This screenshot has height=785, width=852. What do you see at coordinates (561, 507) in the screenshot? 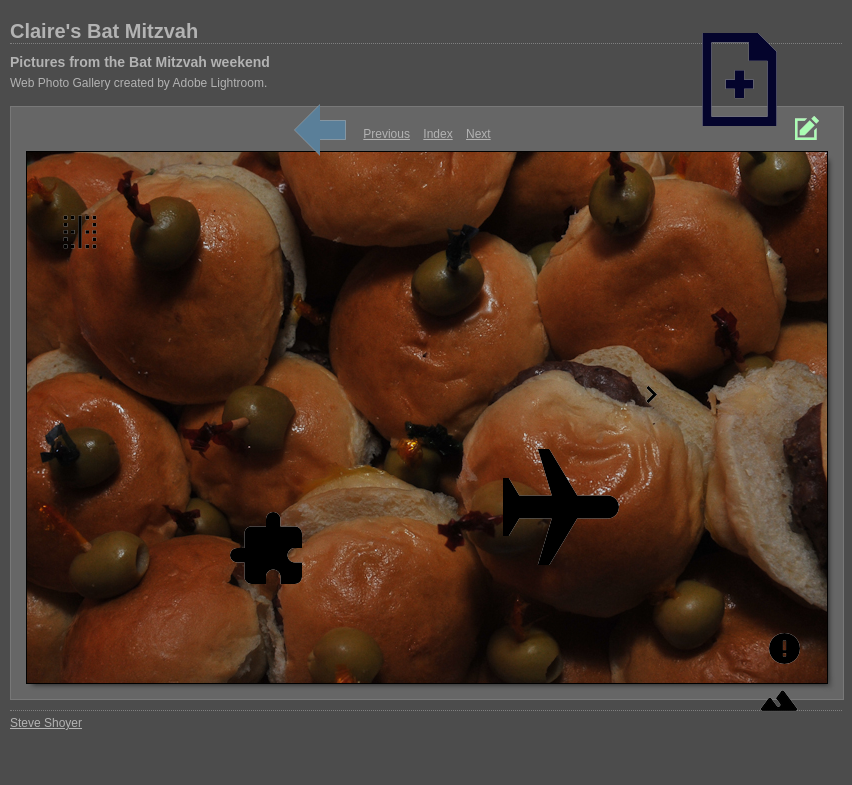
I see `enable airplane mode` at bounding box center [561, 507].